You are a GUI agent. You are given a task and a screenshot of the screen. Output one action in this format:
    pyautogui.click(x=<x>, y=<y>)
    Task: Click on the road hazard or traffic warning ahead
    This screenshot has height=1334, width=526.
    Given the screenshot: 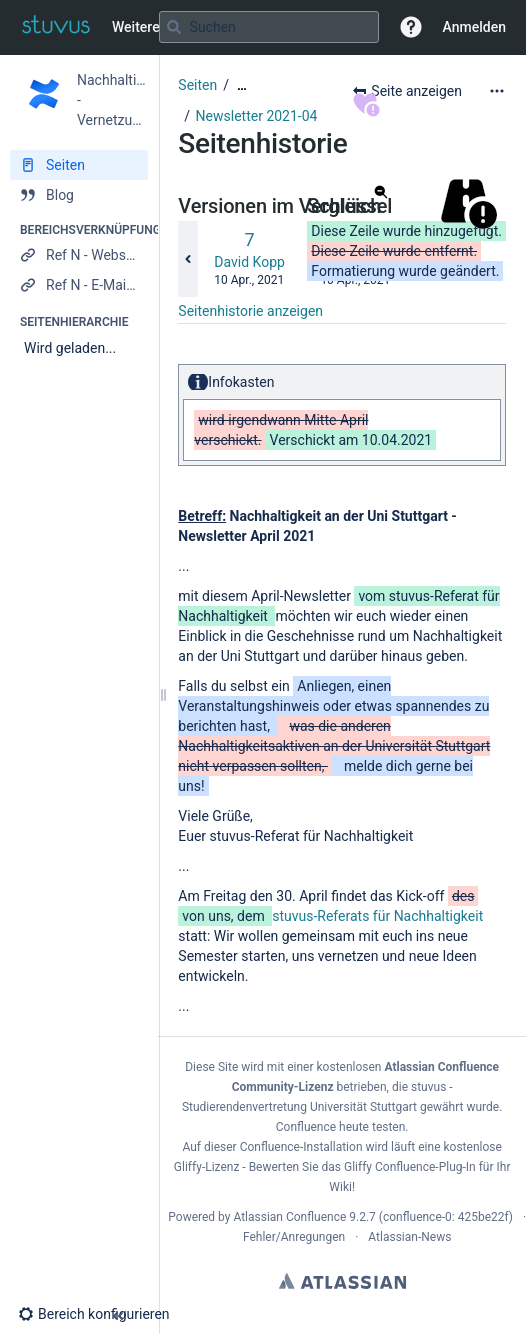 What is the action you would take?
    pyautogui.click(x=466, y=201)
    